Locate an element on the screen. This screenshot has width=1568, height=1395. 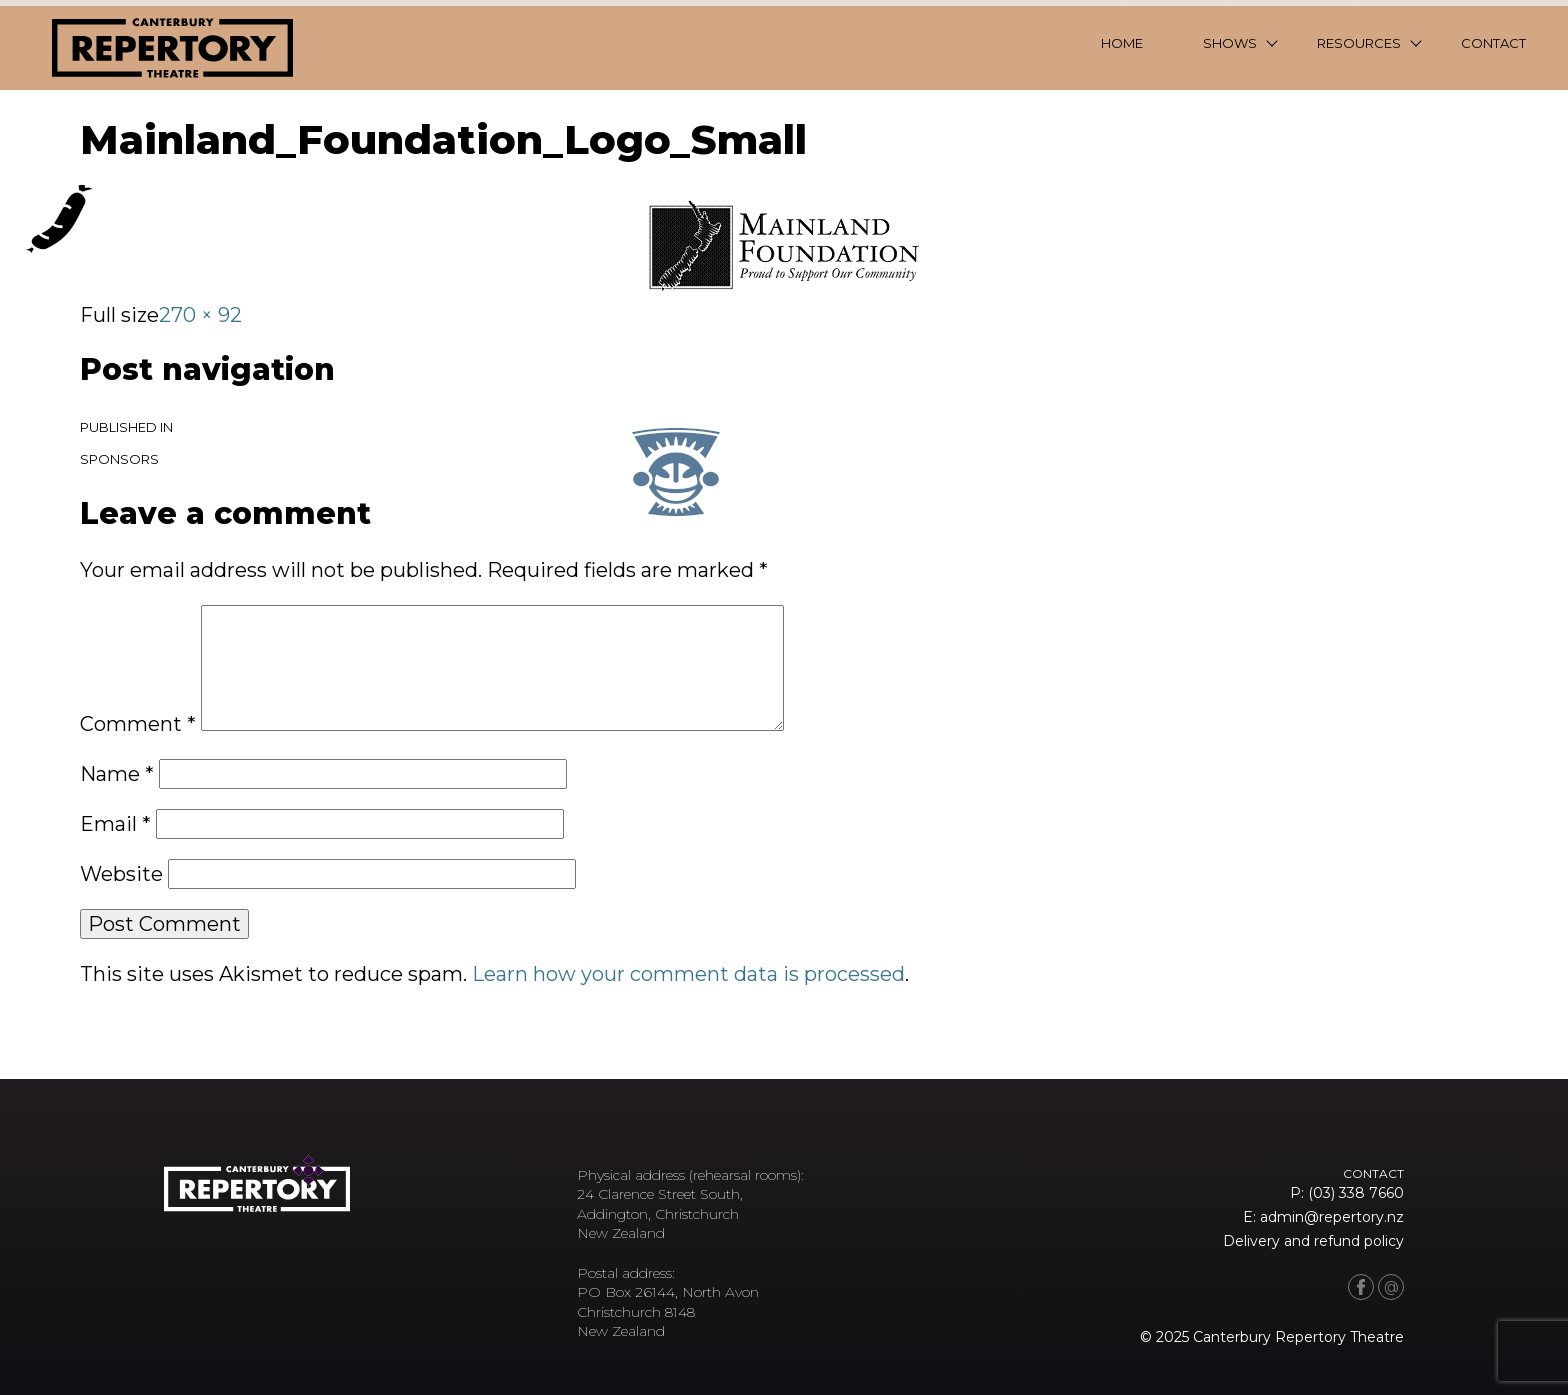
food item in a cooking or recipe game is located at coordinates (59, 219).